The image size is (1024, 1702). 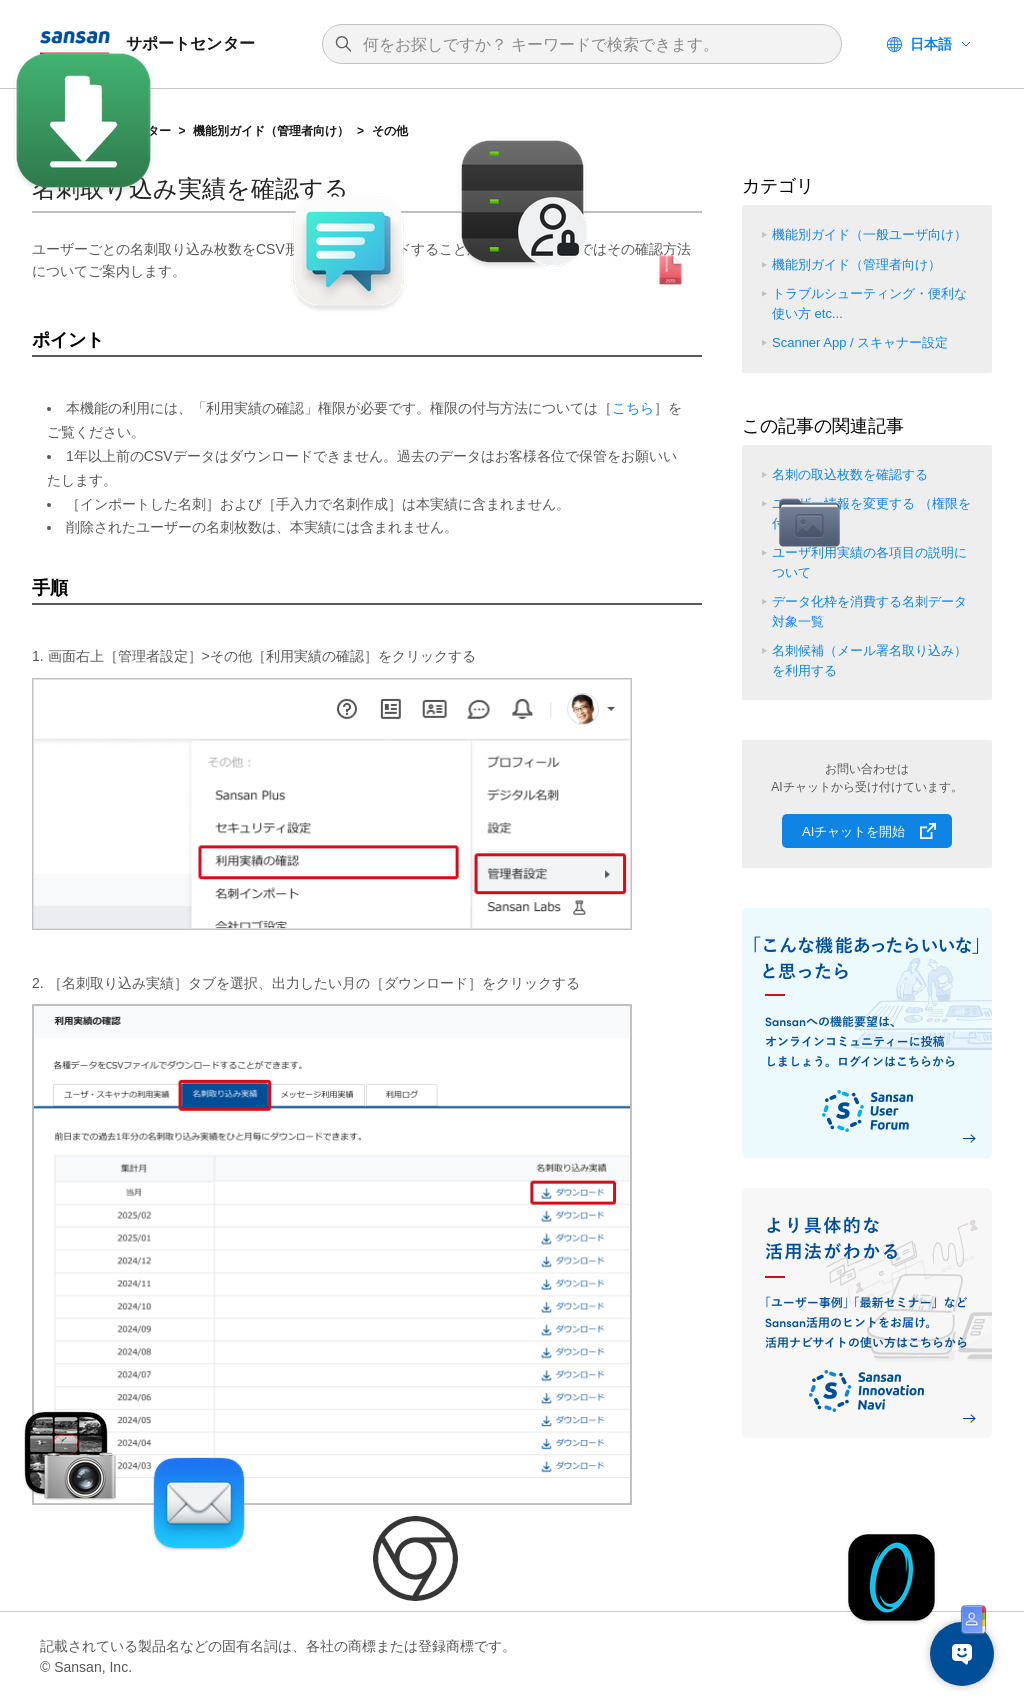 I want to click on a zstd-compressed tar archive file, so click(x=670, y=270).